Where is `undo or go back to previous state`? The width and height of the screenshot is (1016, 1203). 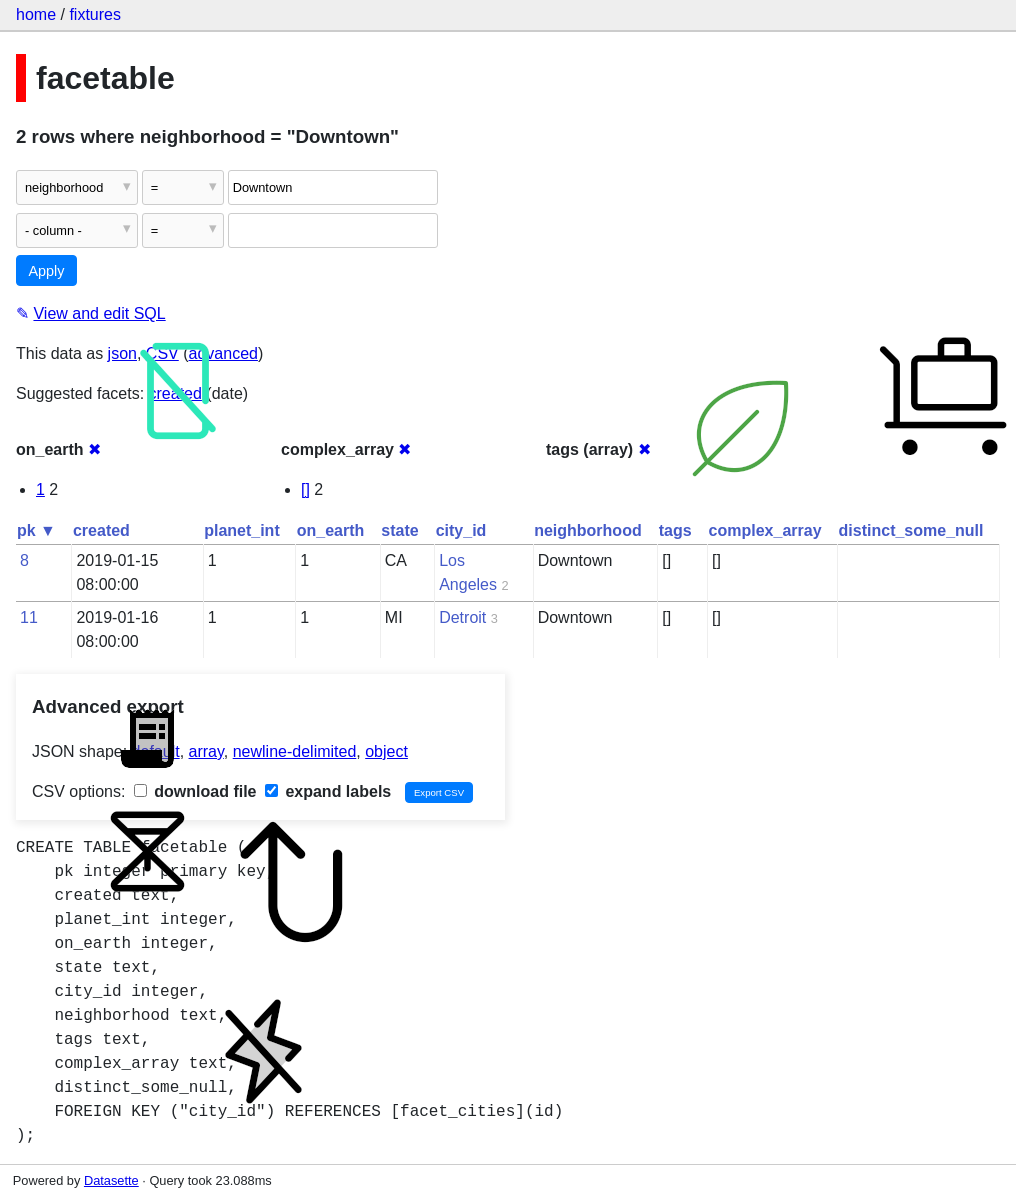
undo or go back to previous state is located at coordinates (296, 882).